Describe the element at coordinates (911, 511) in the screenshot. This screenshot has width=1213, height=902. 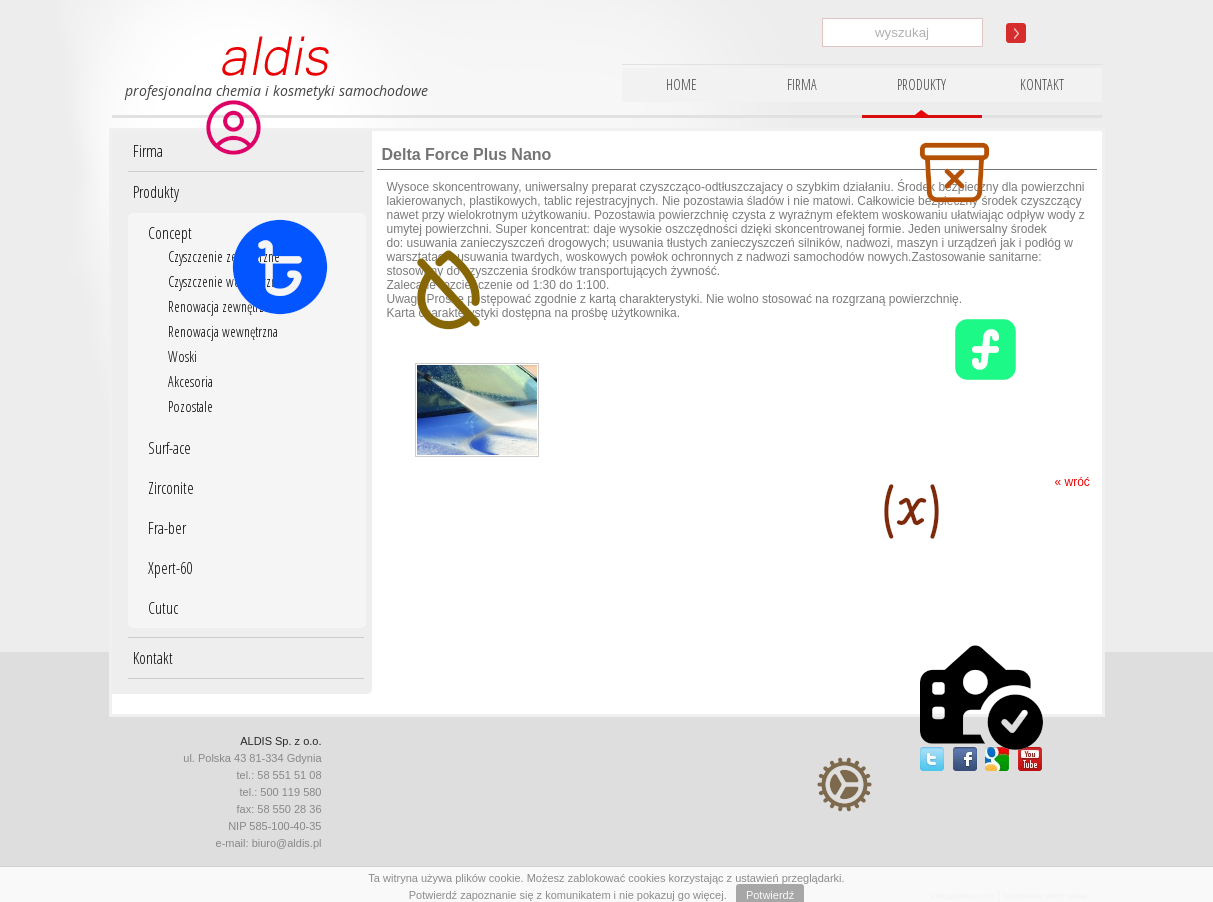
I see `insert a variable or placeholder value` at that location.